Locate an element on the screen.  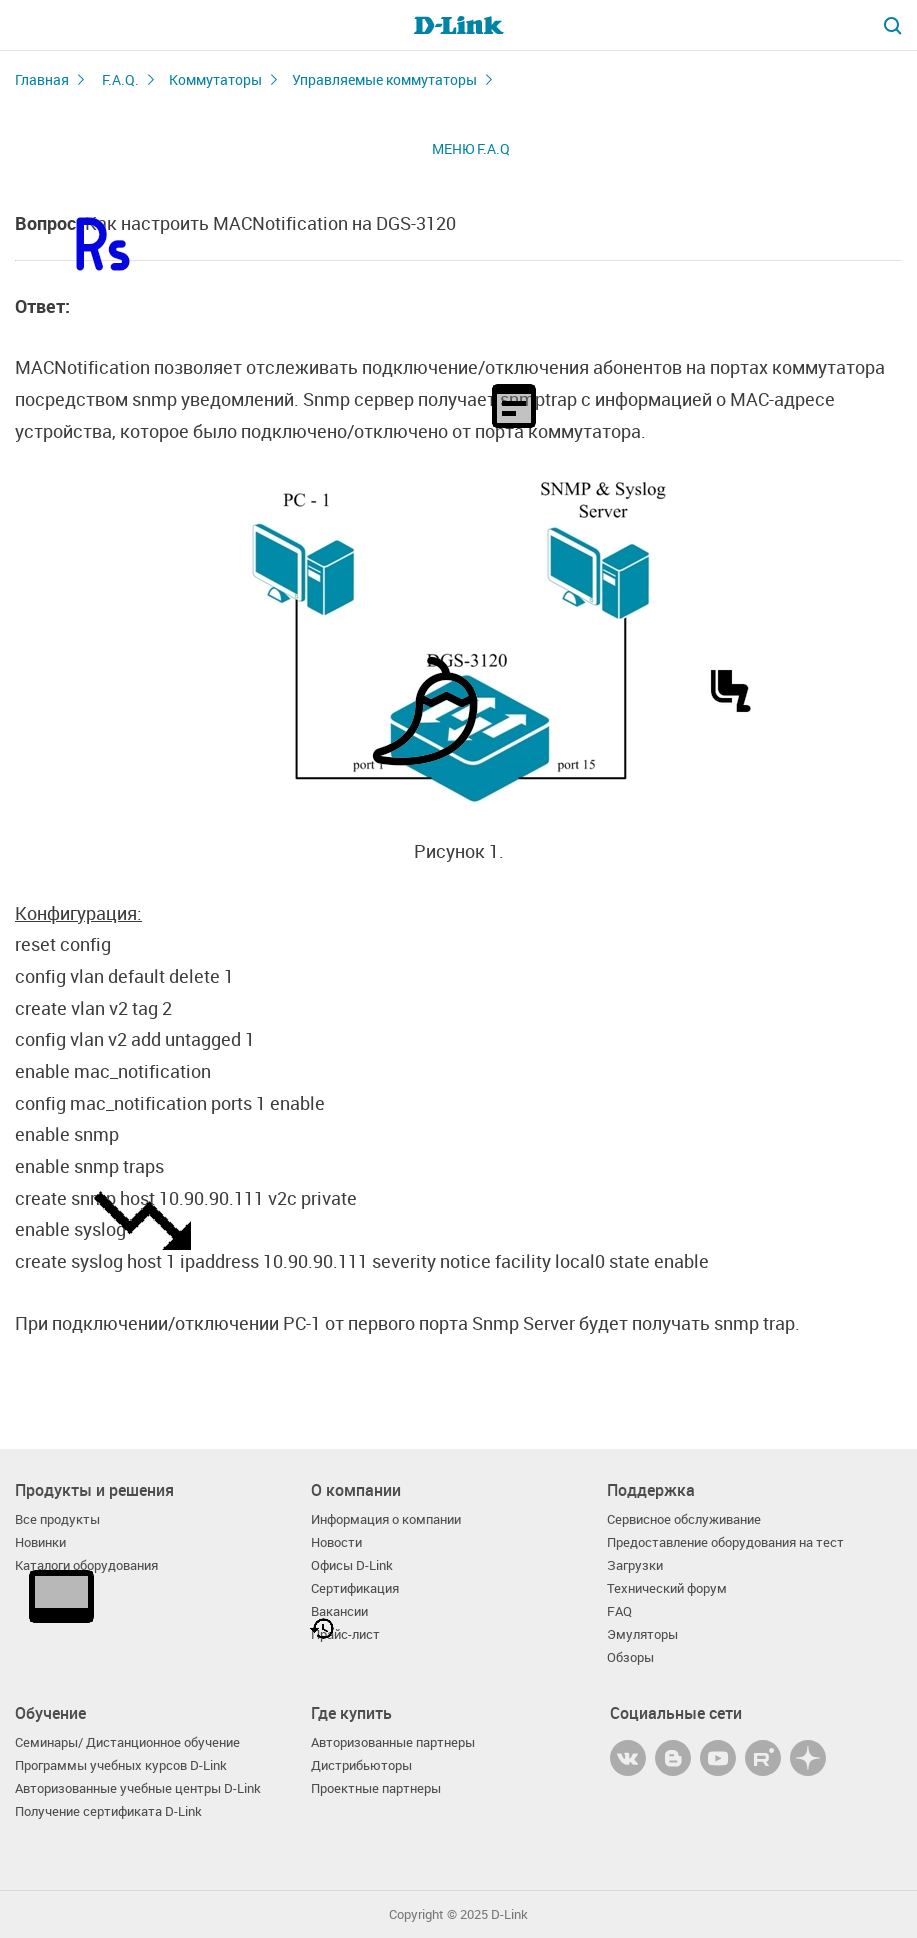
video player with caption or label area is located at coordinates (61, 1596).